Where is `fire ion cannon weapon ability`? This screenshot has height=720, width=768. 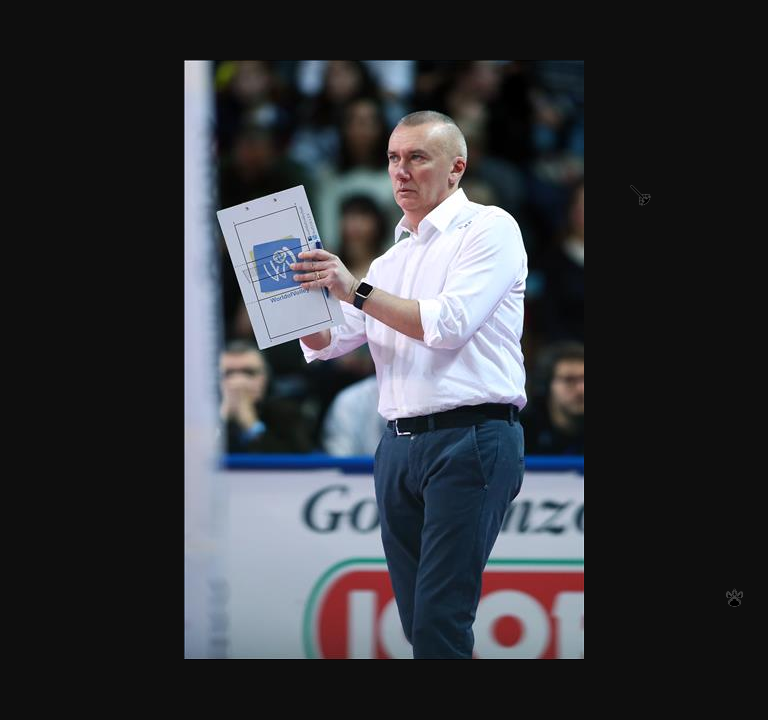 fire ion cannon weapon ability is located at coordinates (640, 195).